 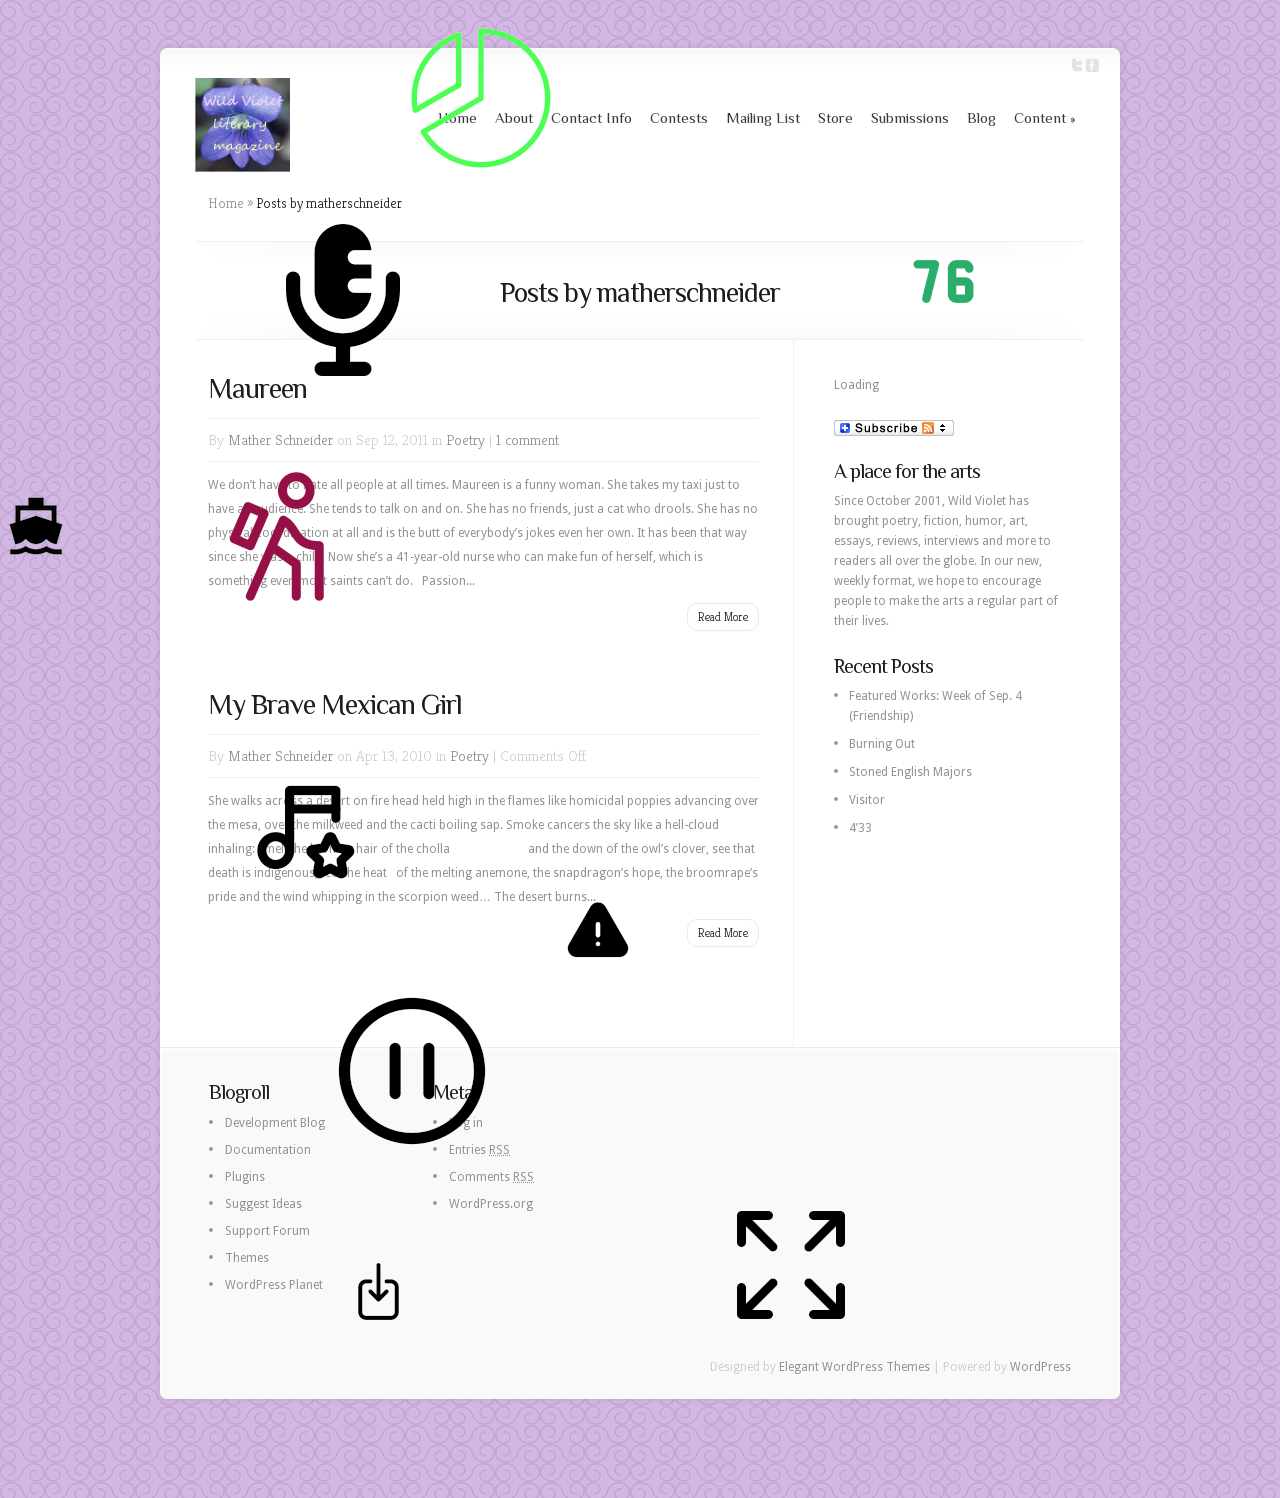 What do you see at coordinates (943, 281) in the screenshot?
I see `indicates item number 76 in a list or sequence` at bounding box center [943, 281].